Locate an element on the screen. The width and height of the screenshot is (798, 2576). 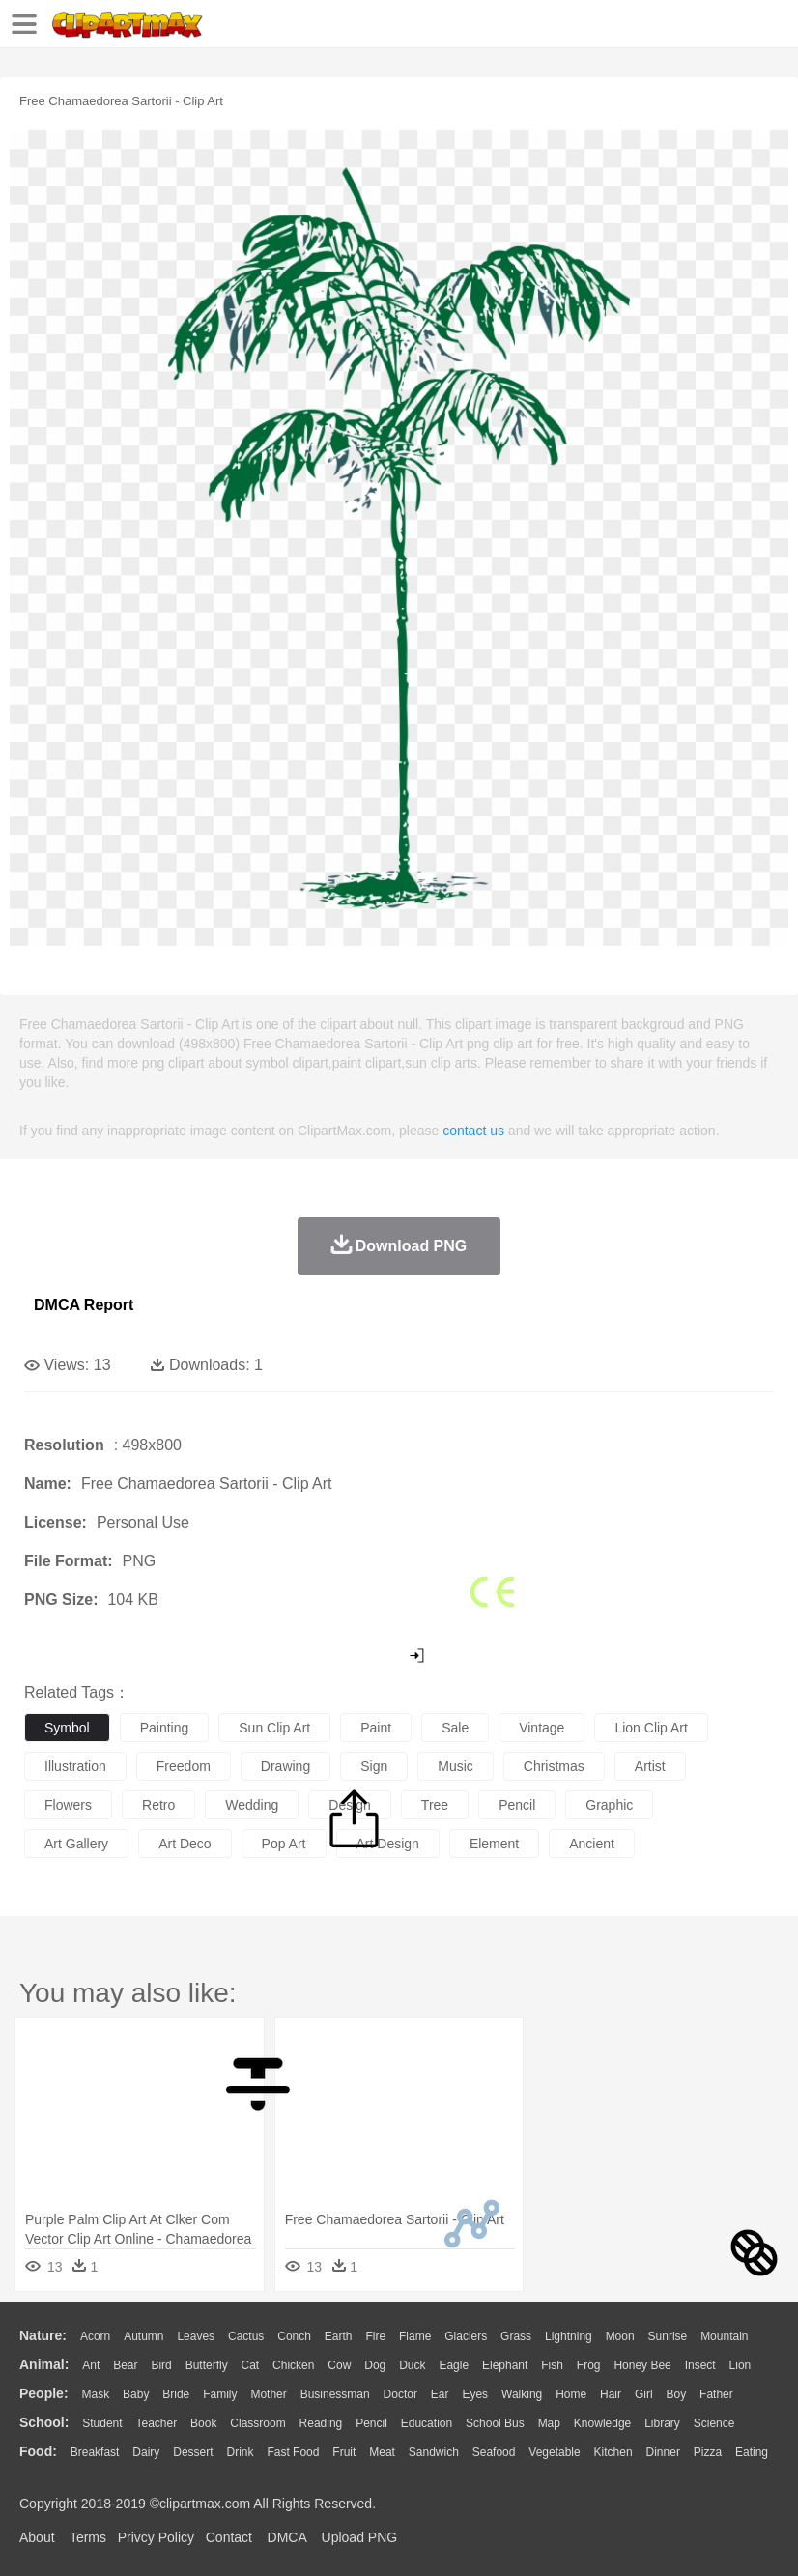
view connected data points or nodes is located at coordinates (471, 2223).